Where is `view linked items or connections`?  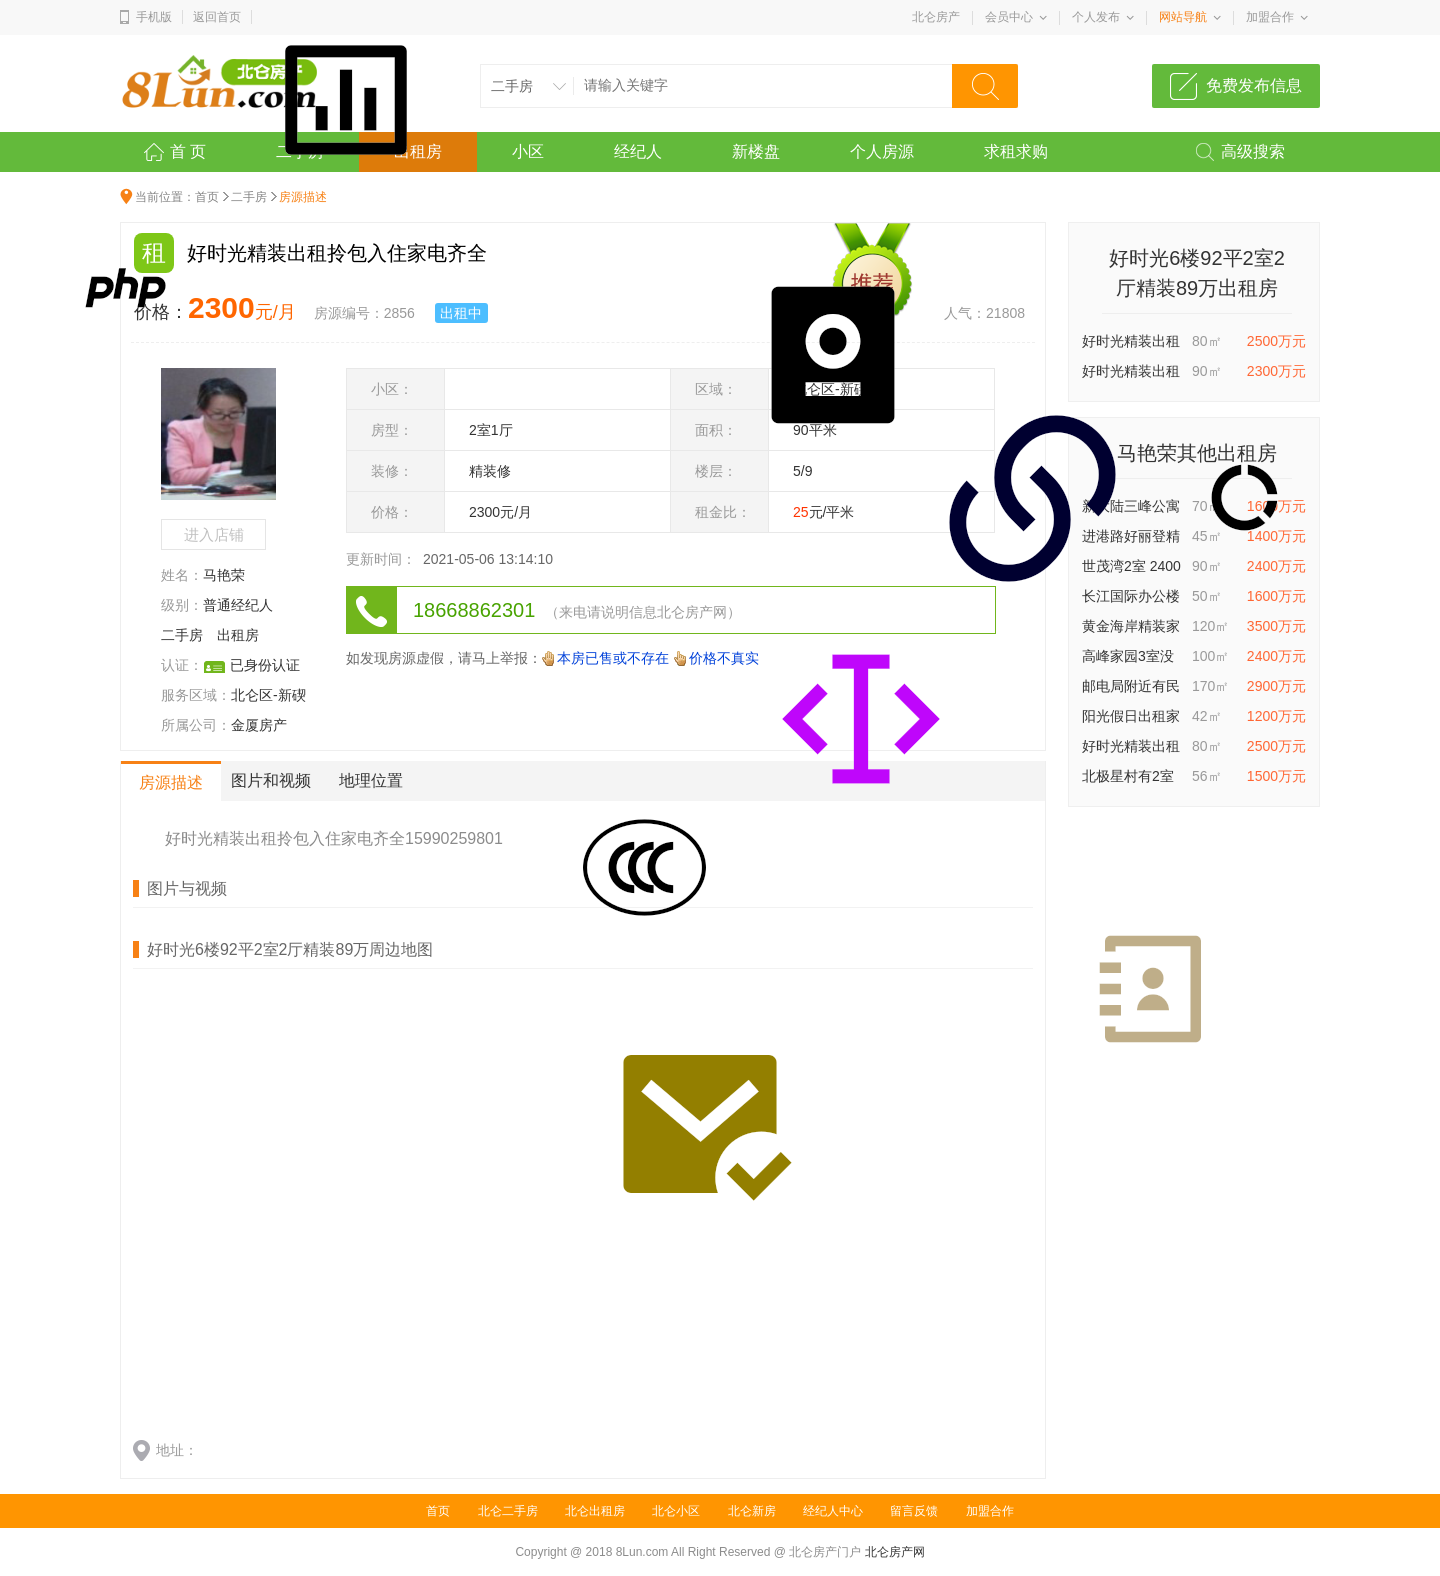 view linked items or connections is located at coordinates (1032, 498).